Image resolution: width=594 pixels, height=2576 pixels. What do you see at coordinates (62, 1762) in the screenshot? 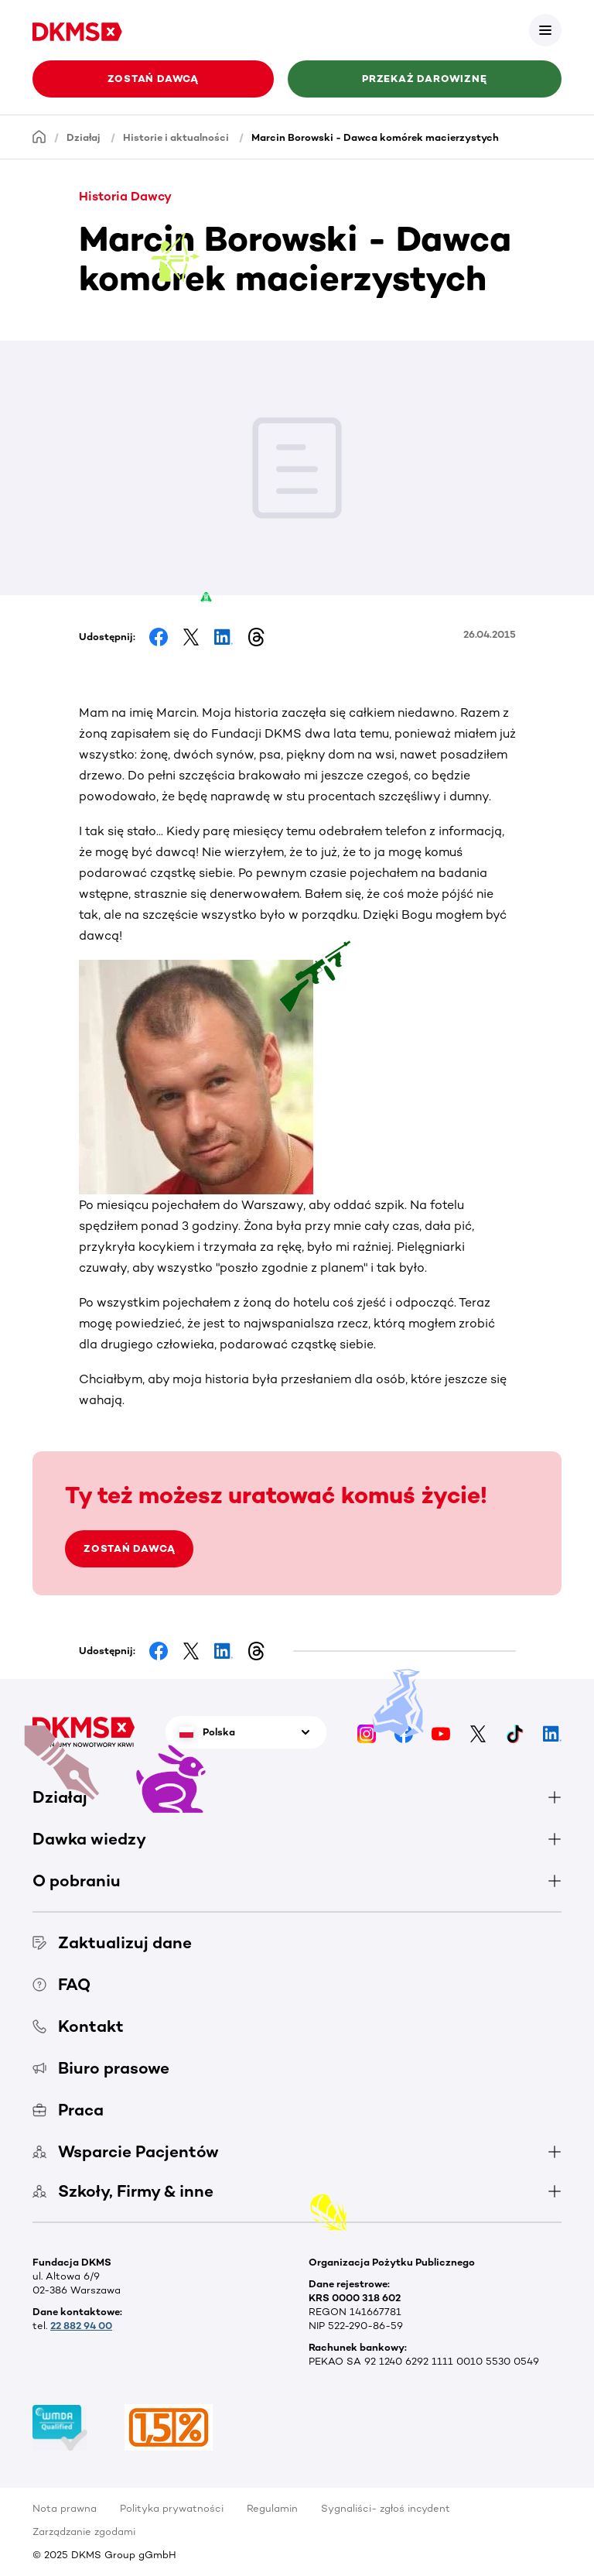
I see `compose a new document or note` at bounding box center [62, 1762].